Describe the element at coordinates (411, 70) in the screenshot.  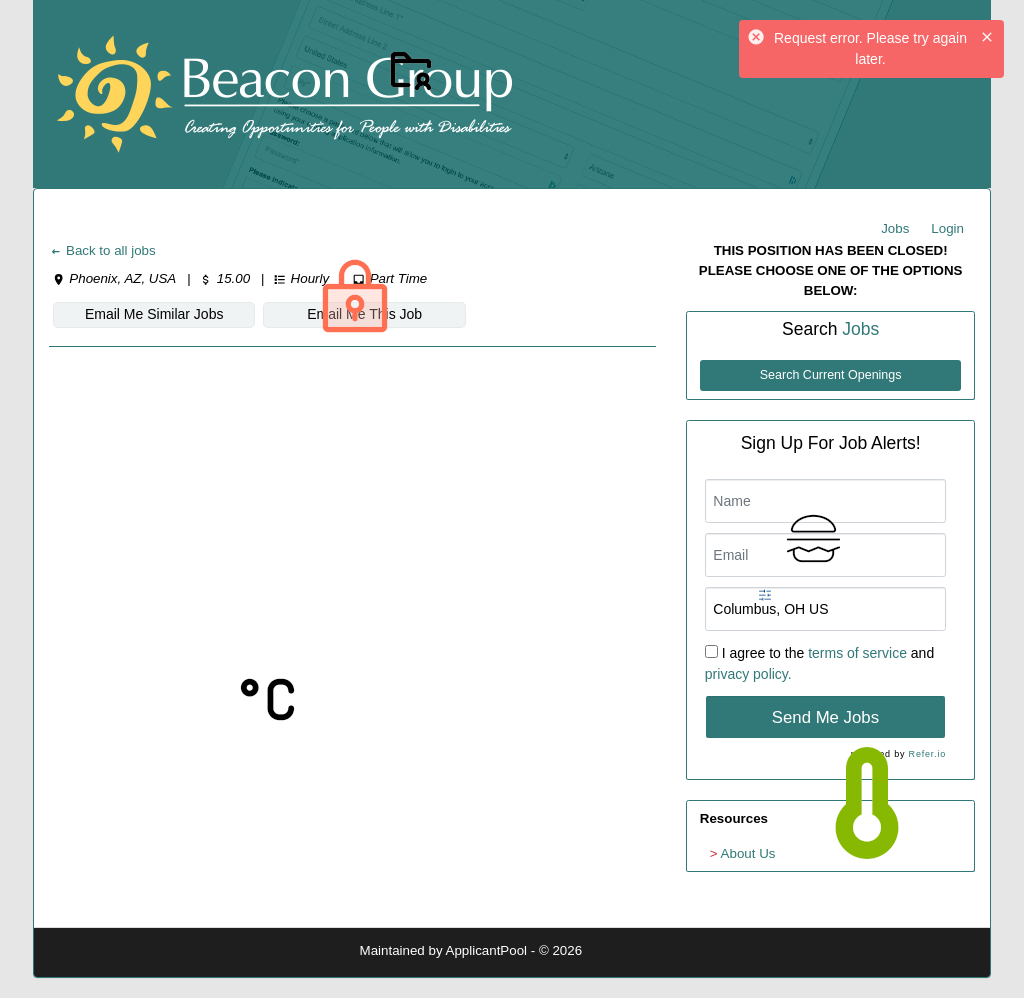
I see `access user files or personal folder` at that location.